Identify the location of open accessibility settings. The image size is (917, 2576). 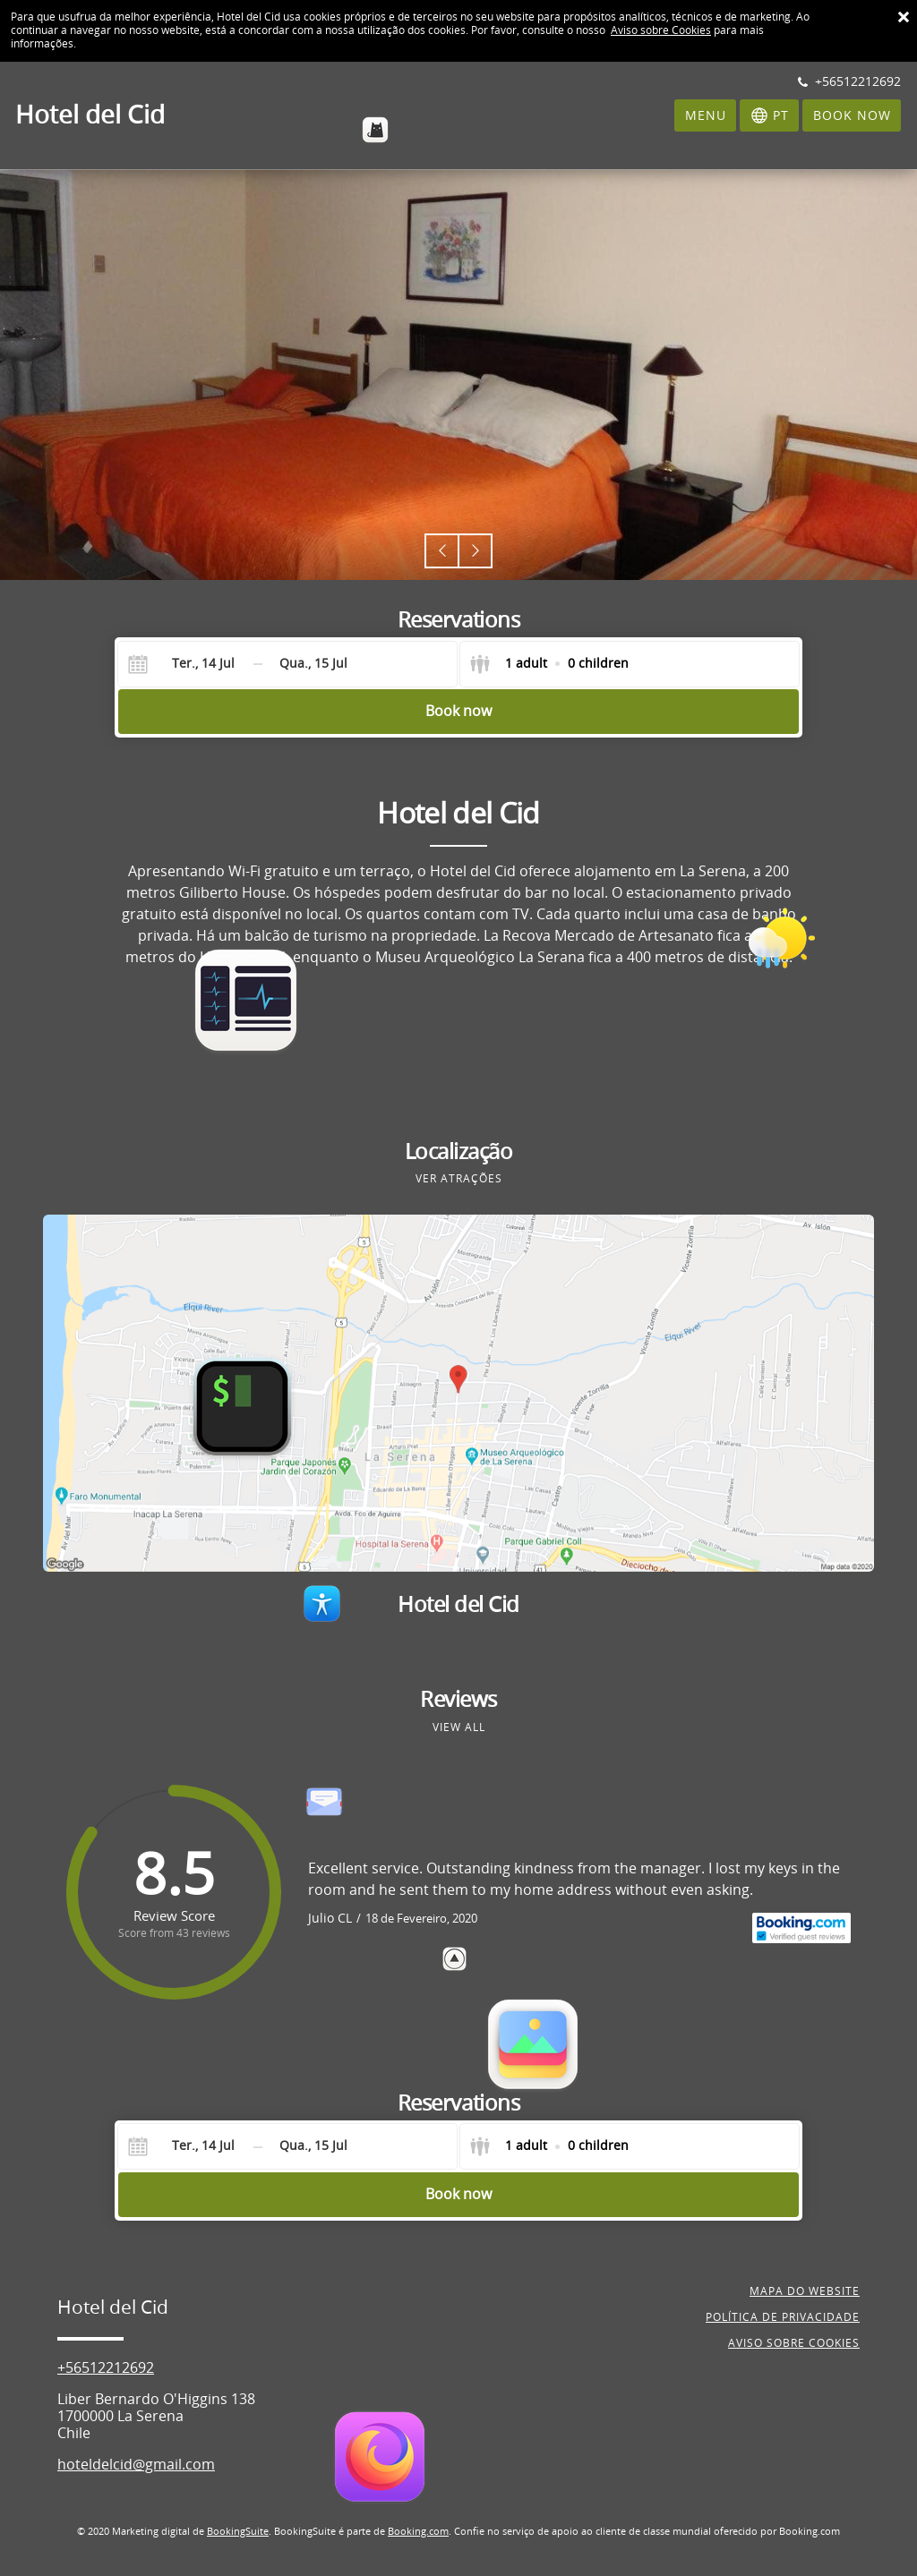
(321, 1603).